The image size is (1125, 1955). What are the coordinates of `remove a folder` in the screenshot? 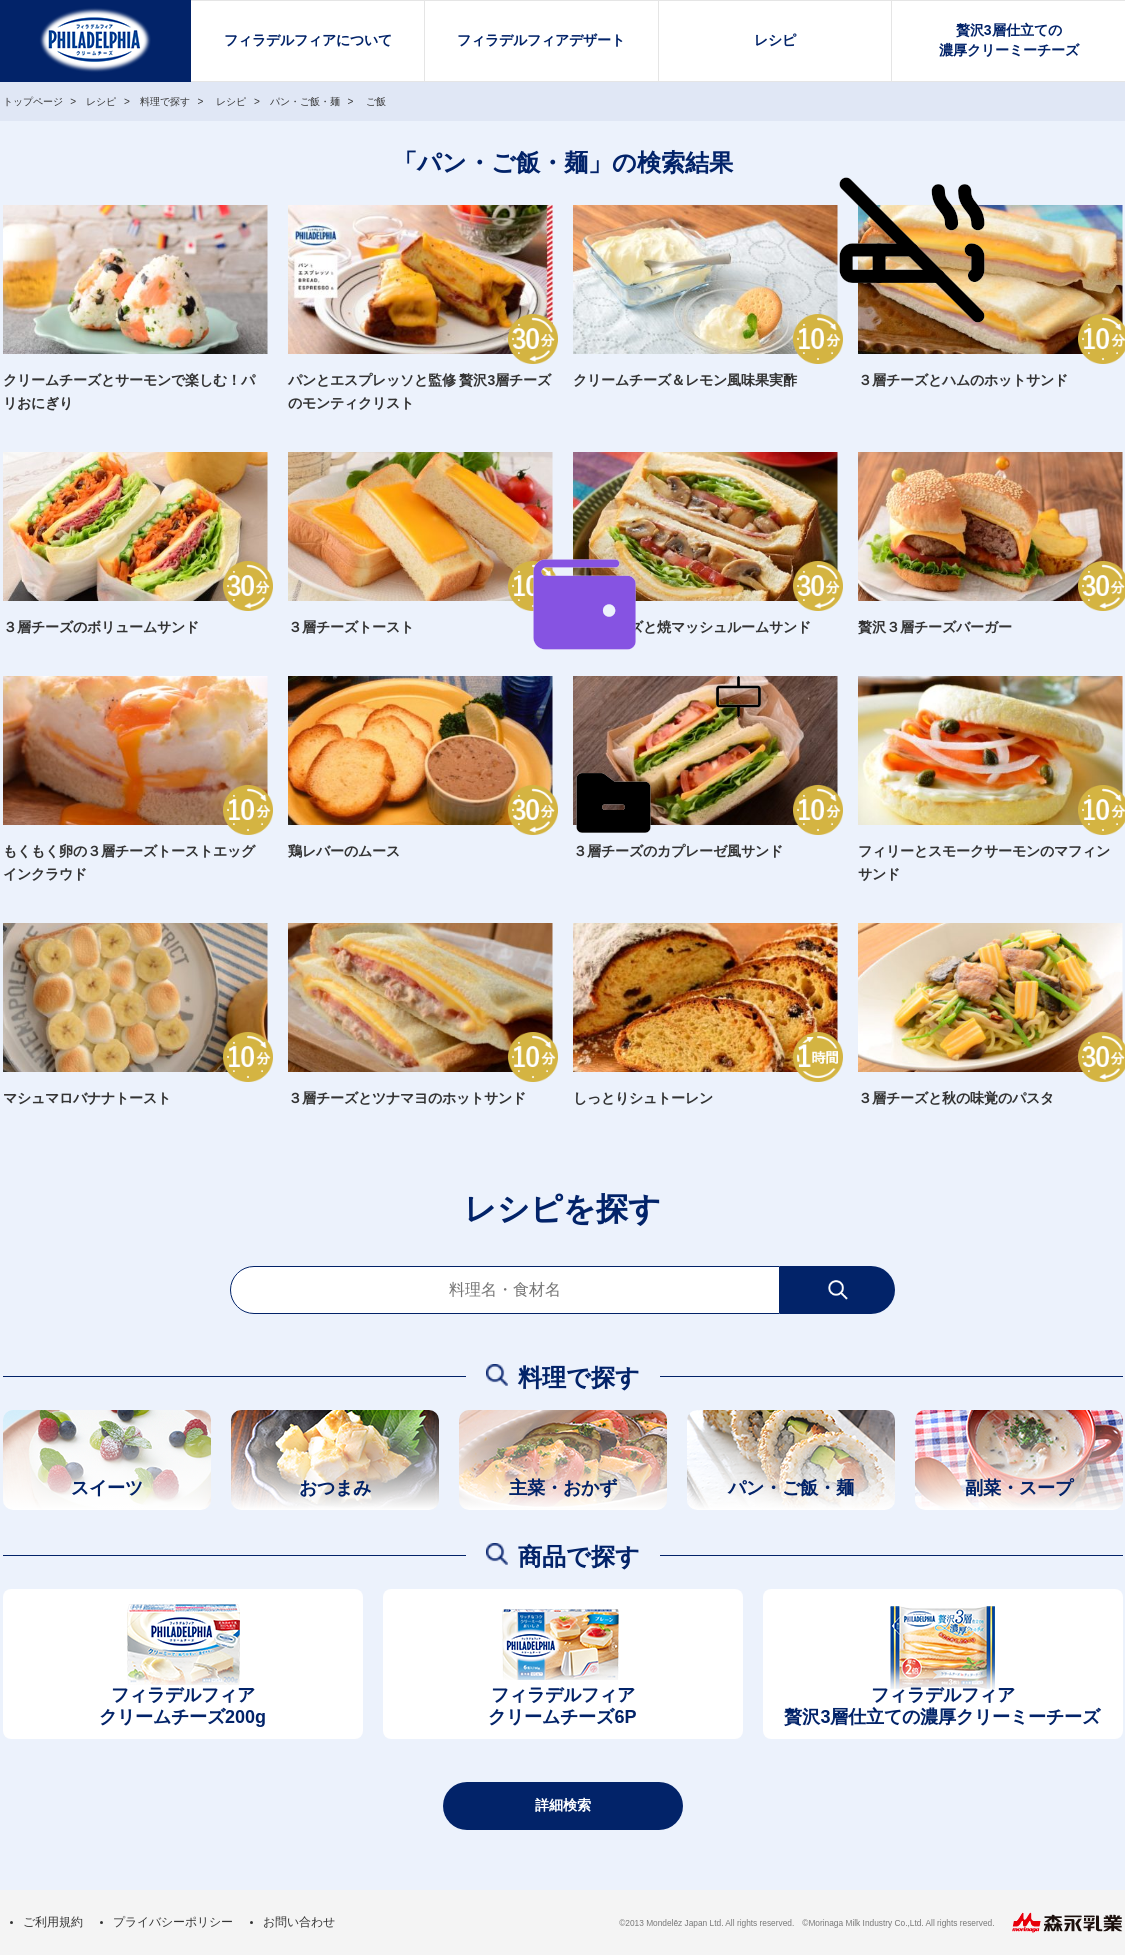 It's located at (613, 801).